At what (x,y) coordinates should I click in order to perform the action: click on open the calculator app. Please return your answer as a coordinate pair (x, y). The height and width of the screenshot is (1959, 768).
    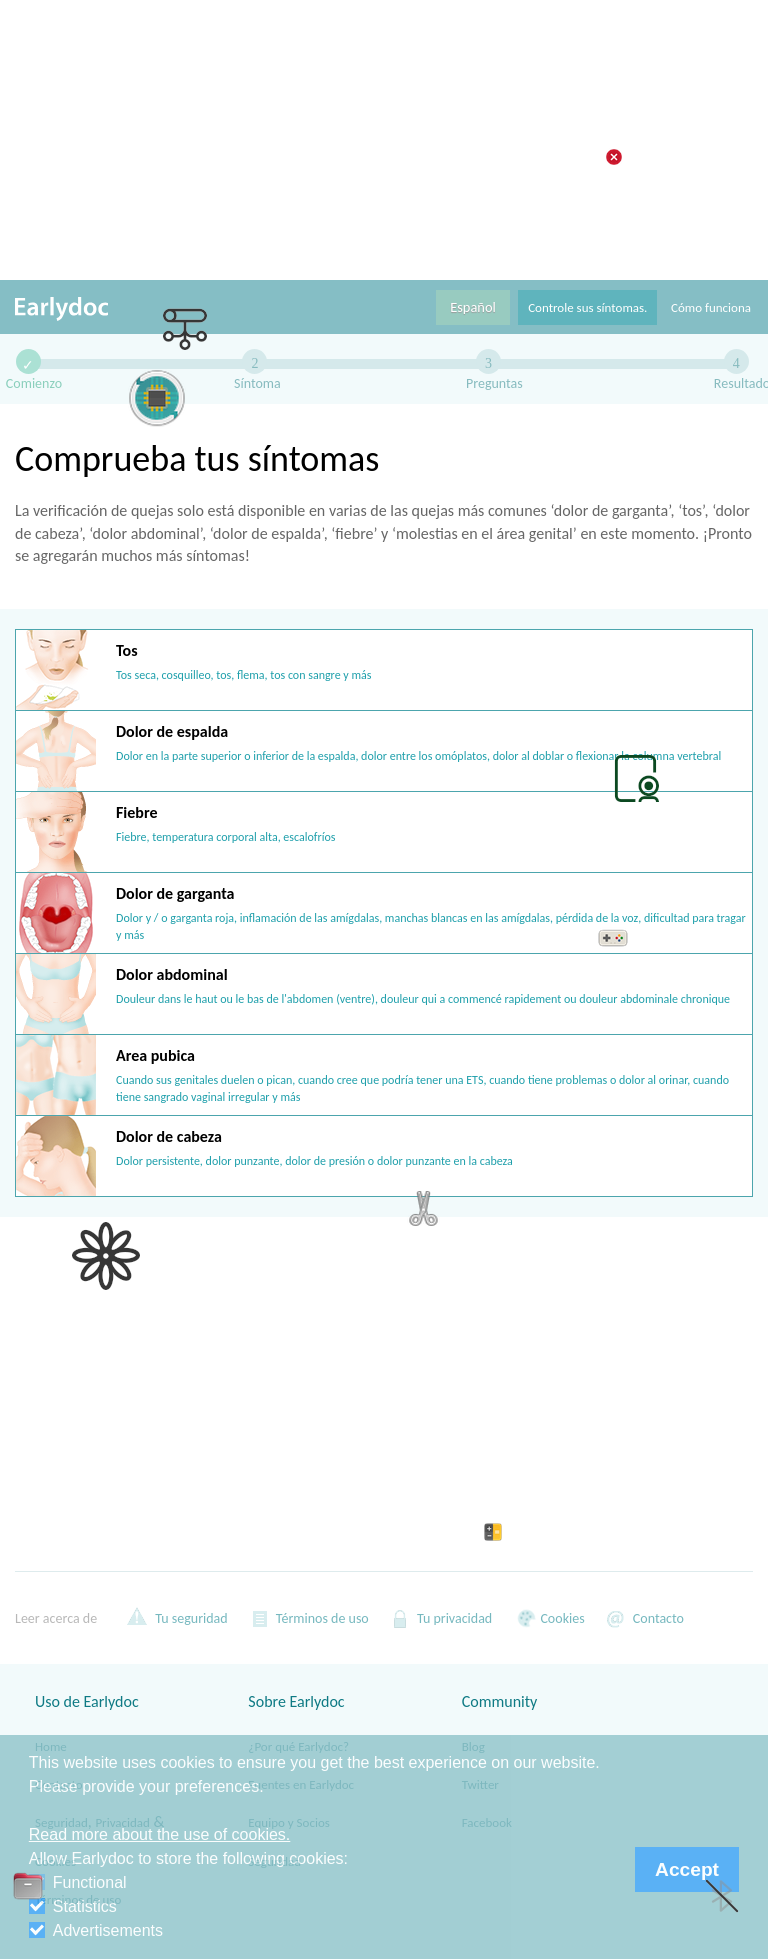
    Looking at the image, I should click on (493, 1532).